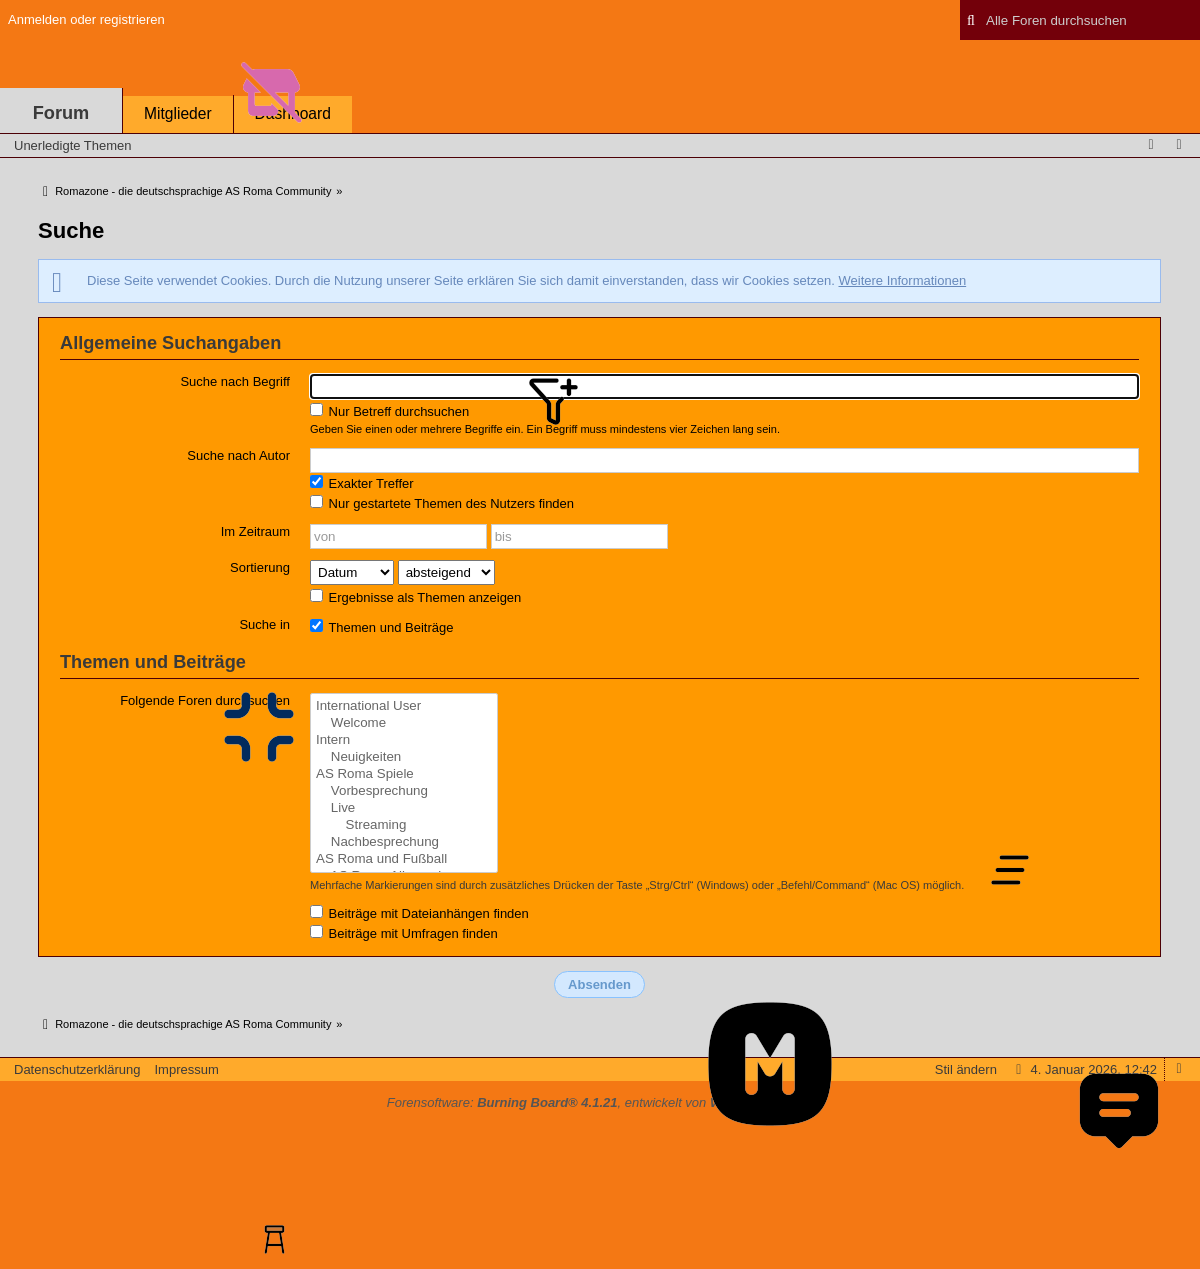 The height and width of the screenshot is (1269, 1200). What do you see at coordinates (259, 727) in the screenshot?
I see `minimize or collapse the current window` at bounding box center [259, 727].